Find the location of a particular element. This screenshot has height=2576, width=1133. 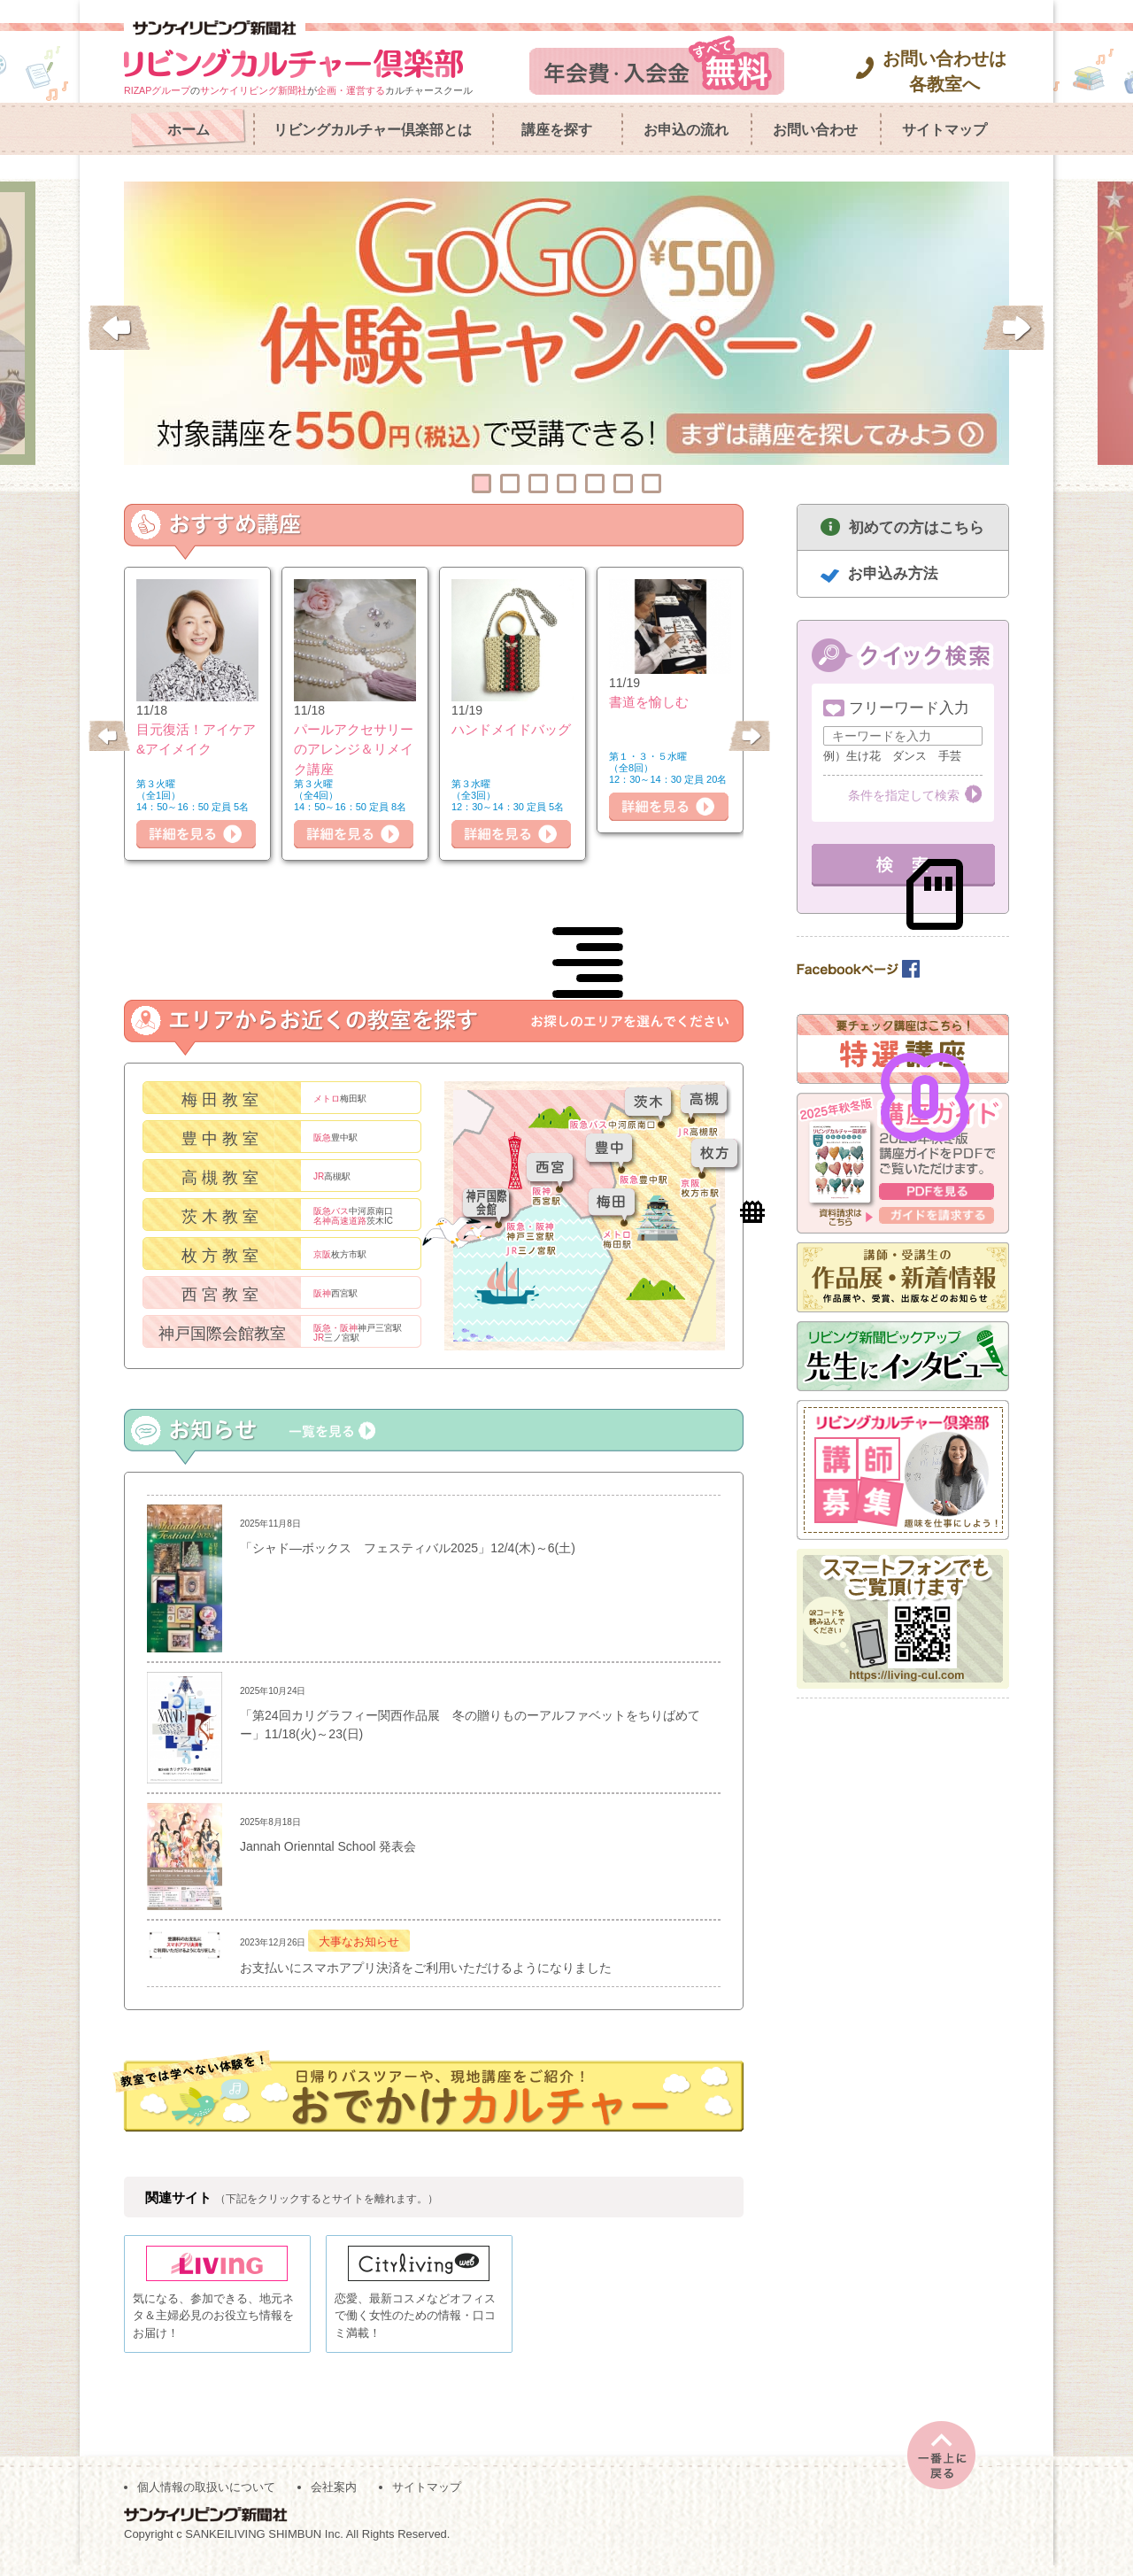

access fence or boundary settings is located at coordinates (752, 1211).